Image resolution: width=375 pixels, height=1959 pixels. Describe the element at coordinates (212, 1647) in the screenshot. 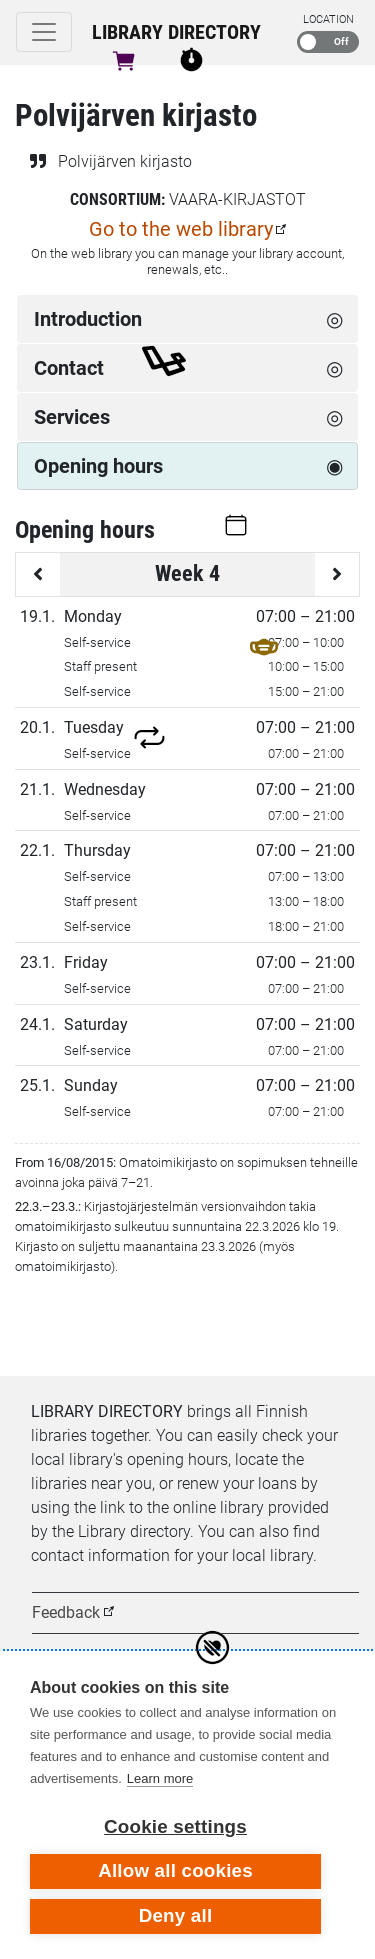

I see `remove from favorites` at that location.